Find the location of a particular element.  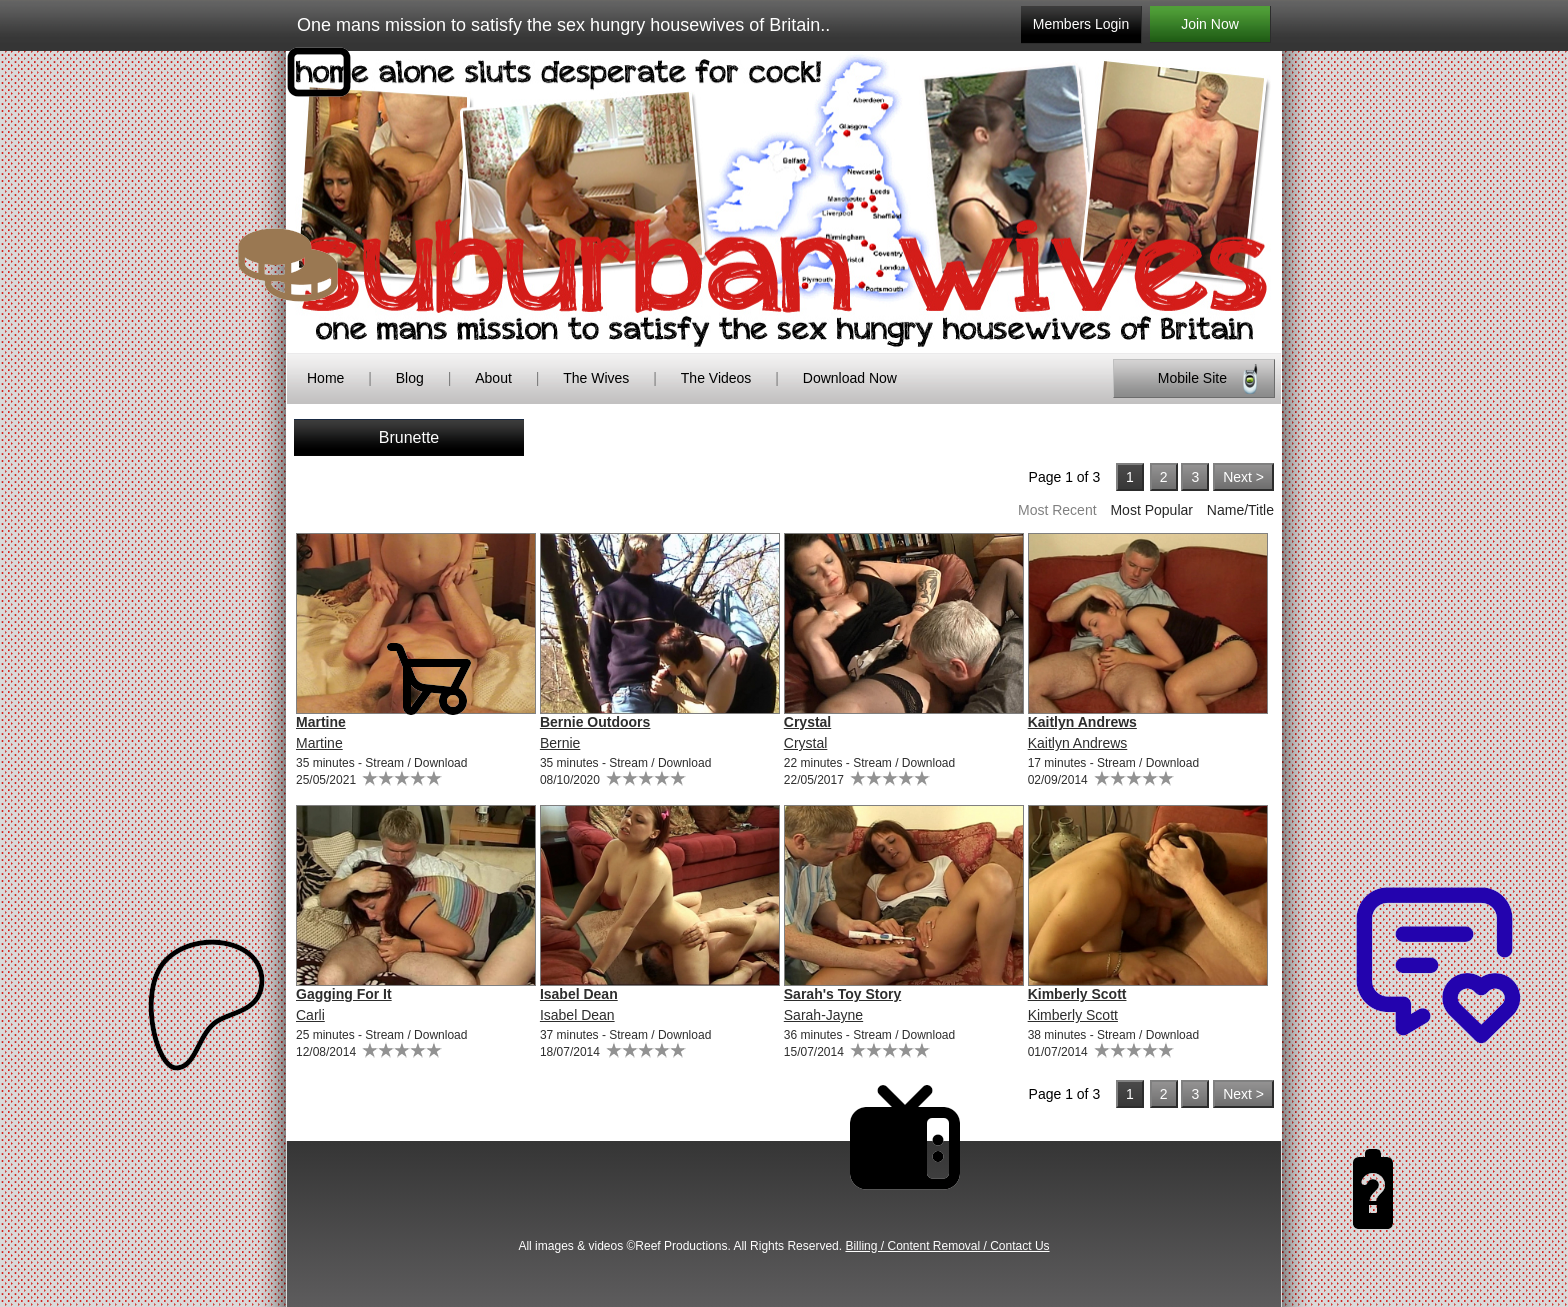

view your coin balance or currency is located at coordinates (288, 265).